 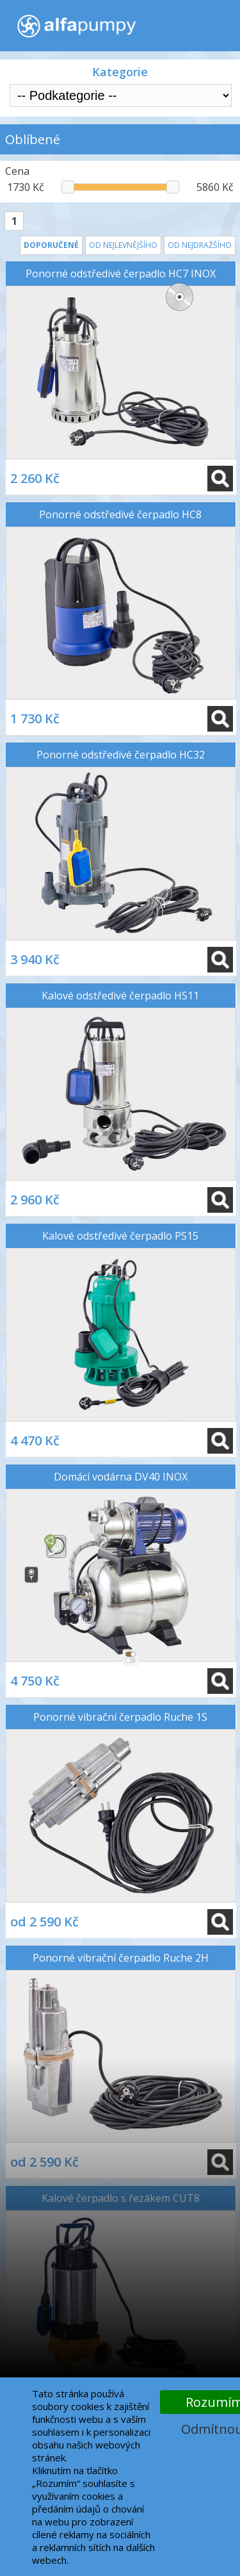 What do you see at coordinates (179, 297) in the screenshot?
I see `indicates a DVD-RAM disc device` at bounding box center [179, 297].